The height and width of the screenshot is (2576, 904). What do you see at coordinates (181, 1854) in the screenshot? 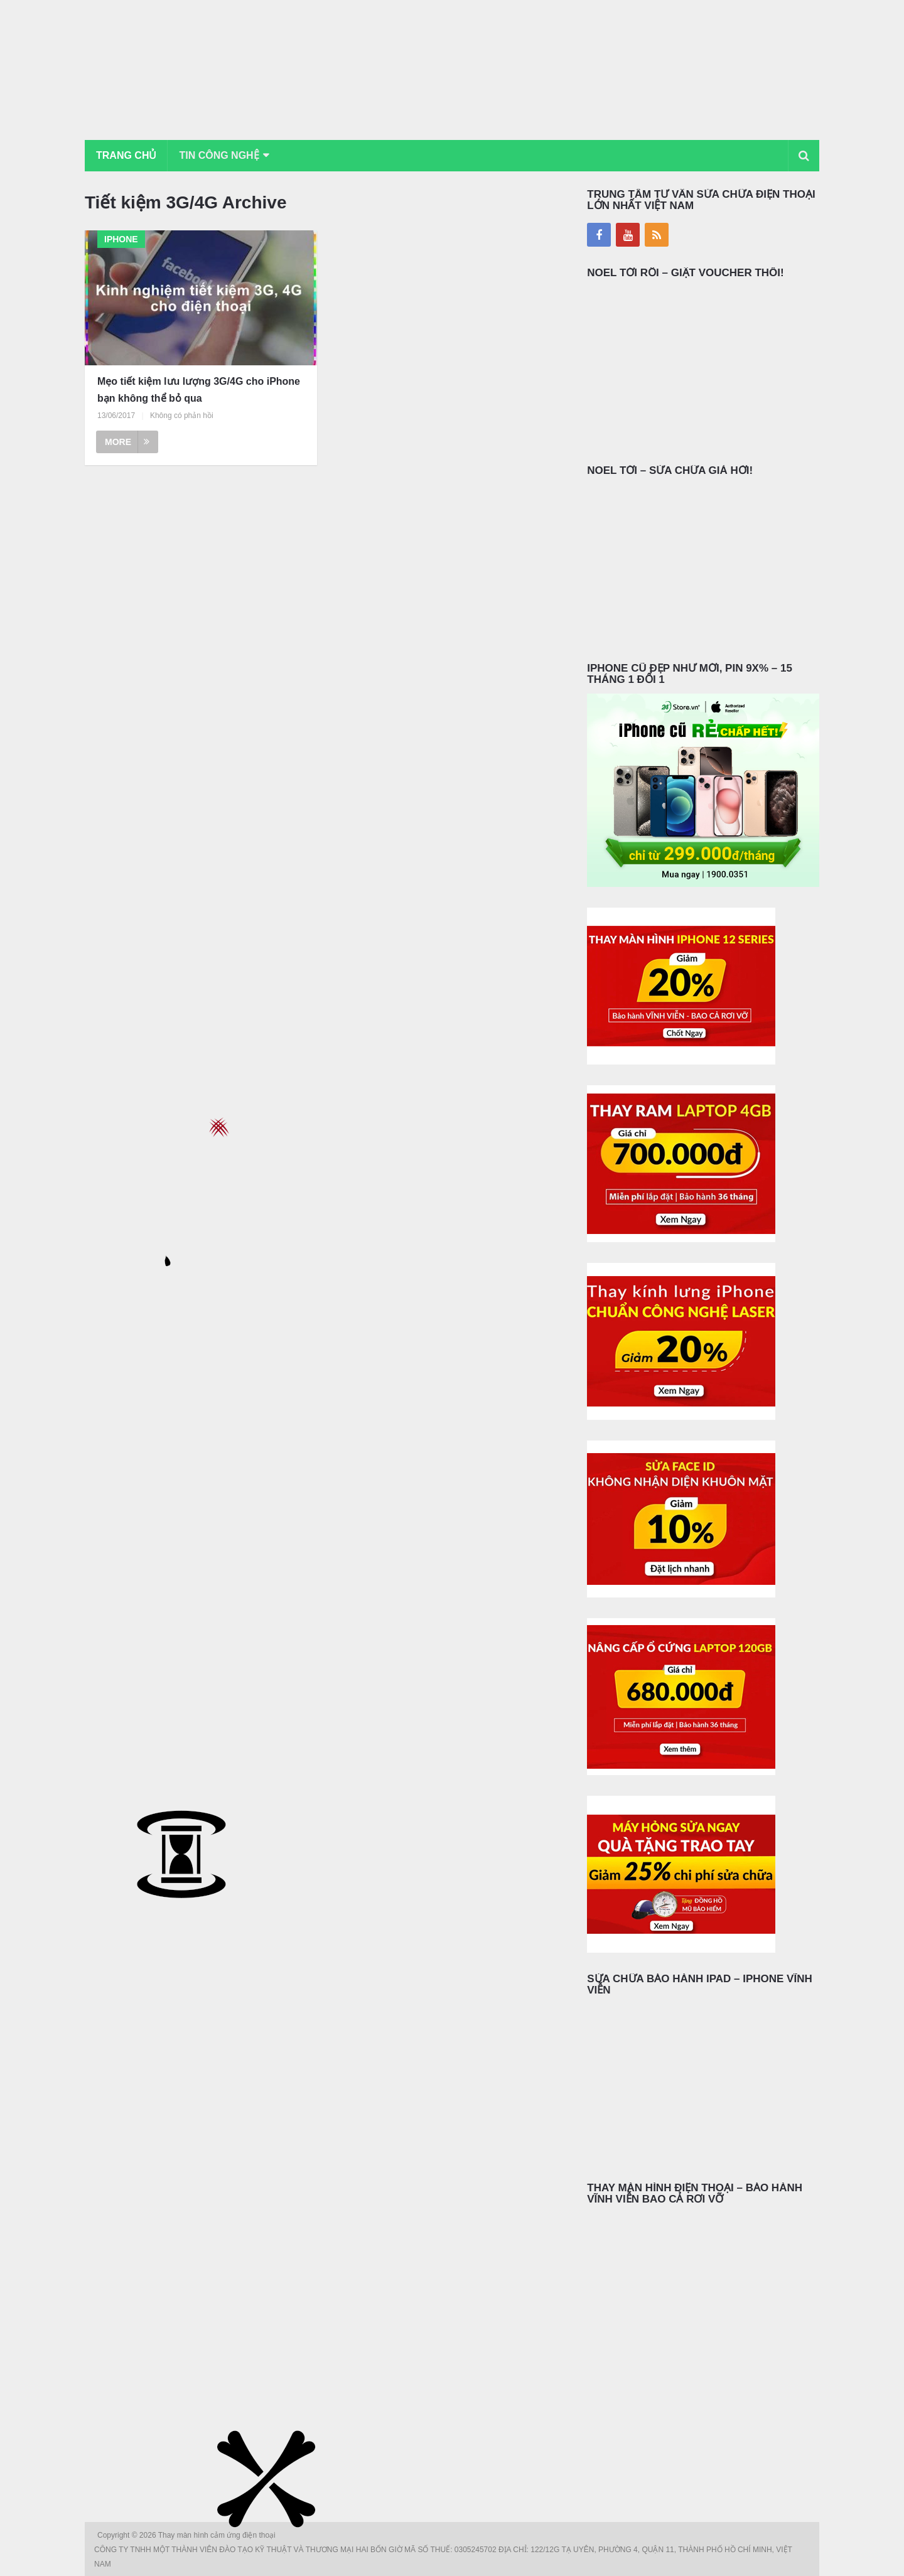
I see `activate a time-based trap or ability` at bounding box center [181, 1854].